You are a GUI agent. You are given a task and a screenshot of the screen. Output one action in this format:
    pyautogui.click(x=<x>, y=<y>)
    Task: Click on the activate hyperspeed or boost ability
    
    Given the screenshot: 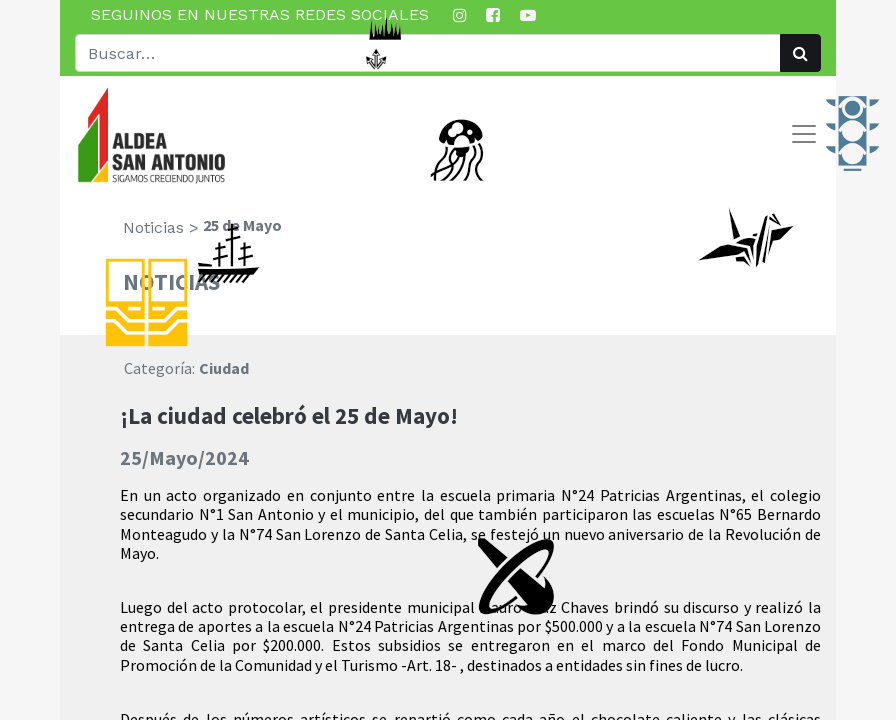 What is the action you would take?
    pyautogui.click(x=516, y=576)
    